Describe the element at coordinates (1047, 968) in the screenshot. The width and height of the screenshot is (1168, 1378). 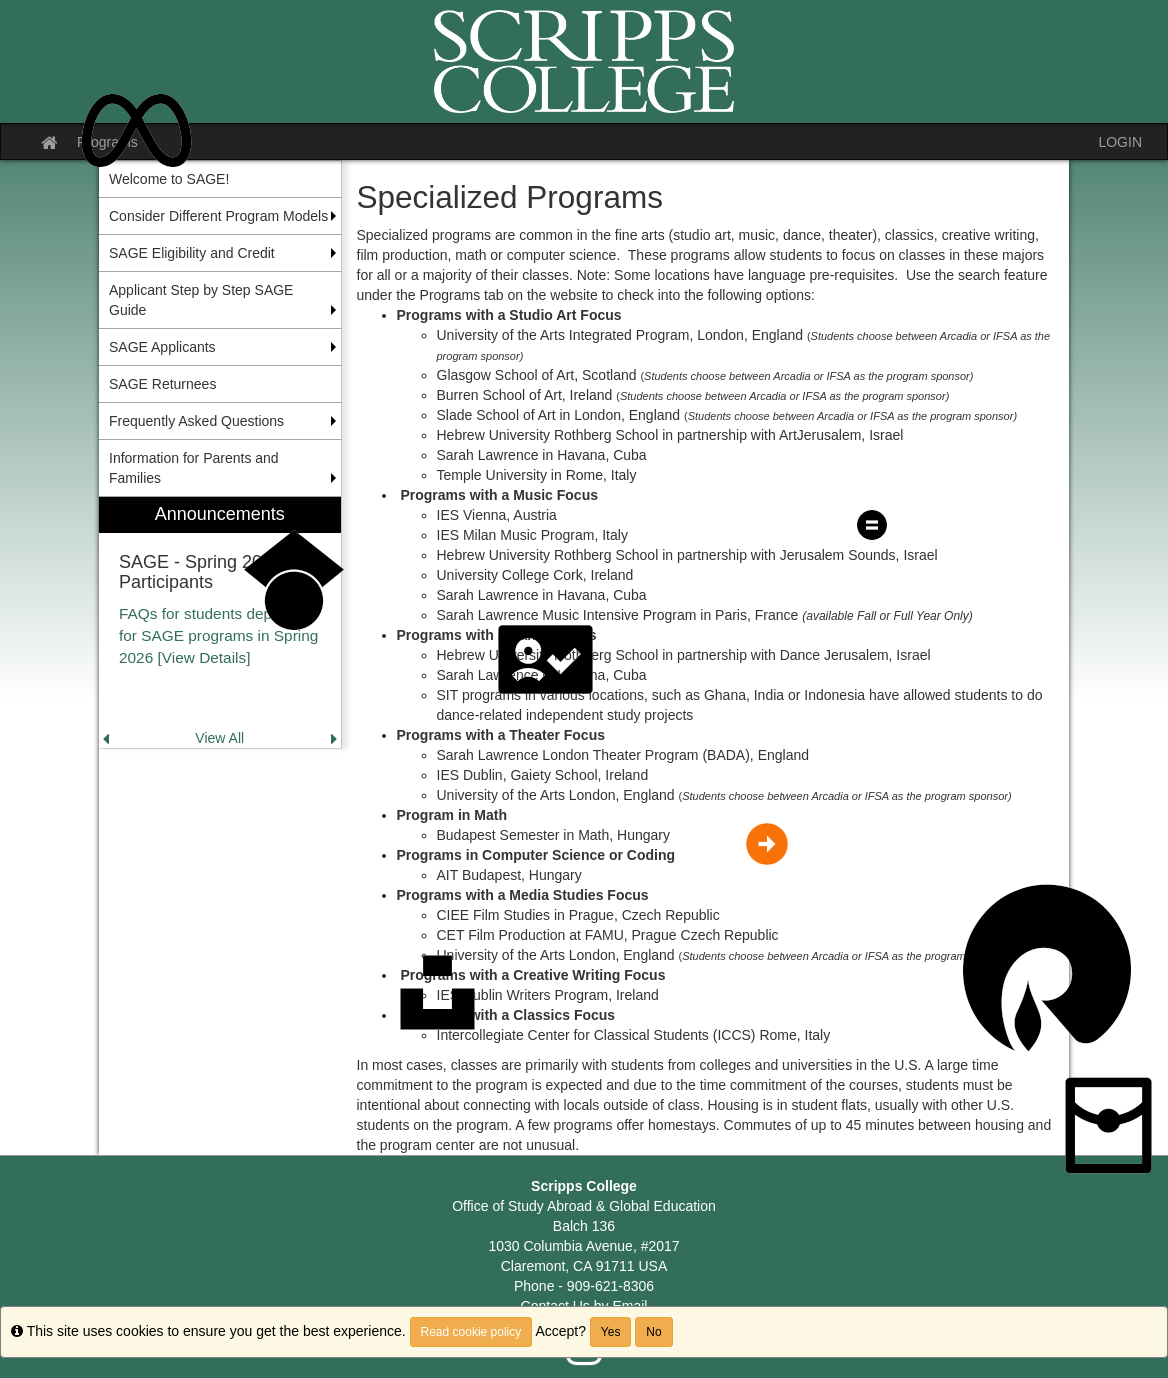
I see `reliance industries limited company logo` at that location.